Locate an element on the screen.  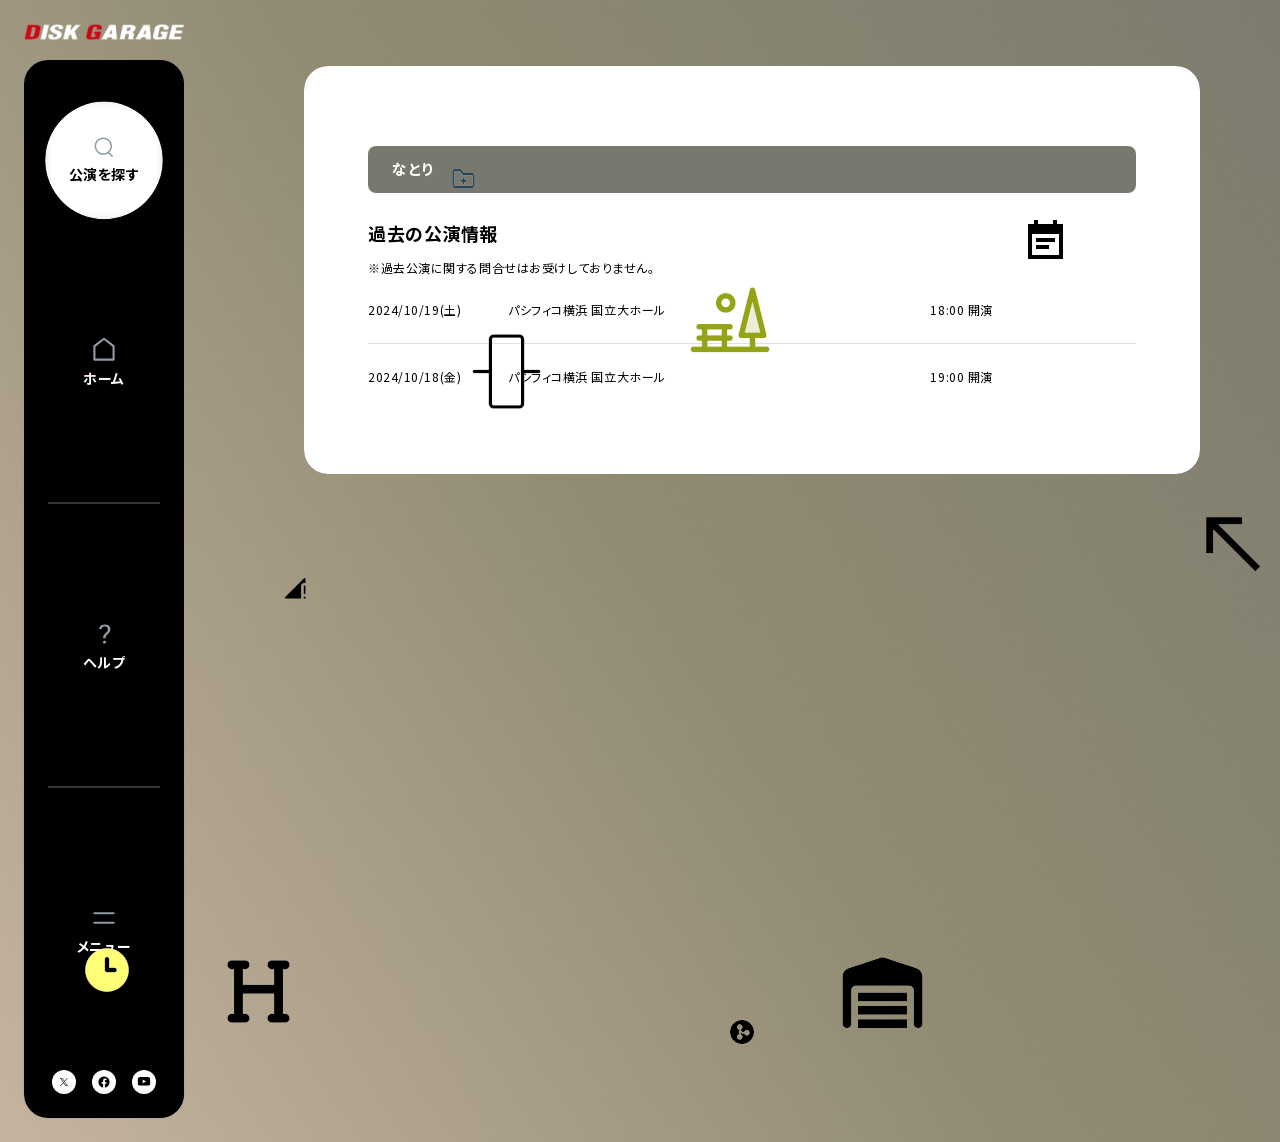
indicates a merged pull request in your activity feed is located at coordinates (742, 1032).